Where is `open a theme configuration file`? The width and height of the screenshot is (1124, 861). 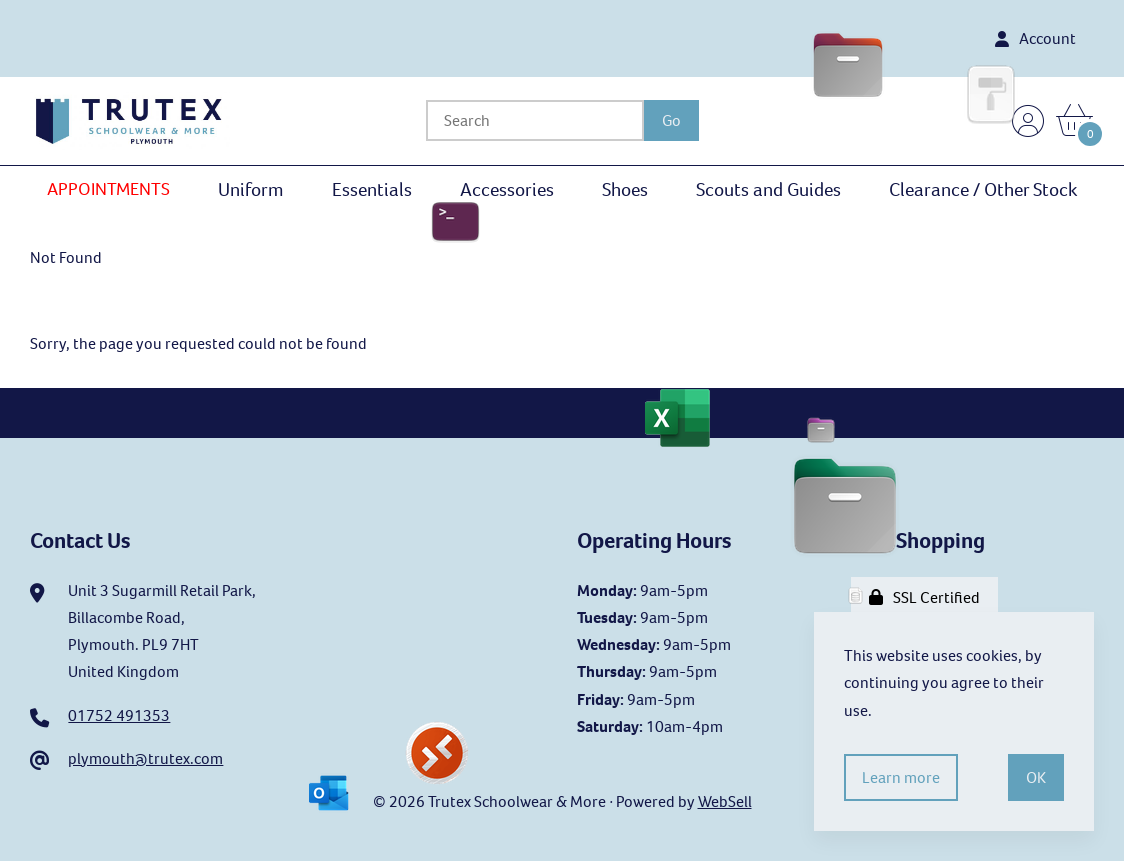
open a theme configuration file is located at coordinates (991, 94).